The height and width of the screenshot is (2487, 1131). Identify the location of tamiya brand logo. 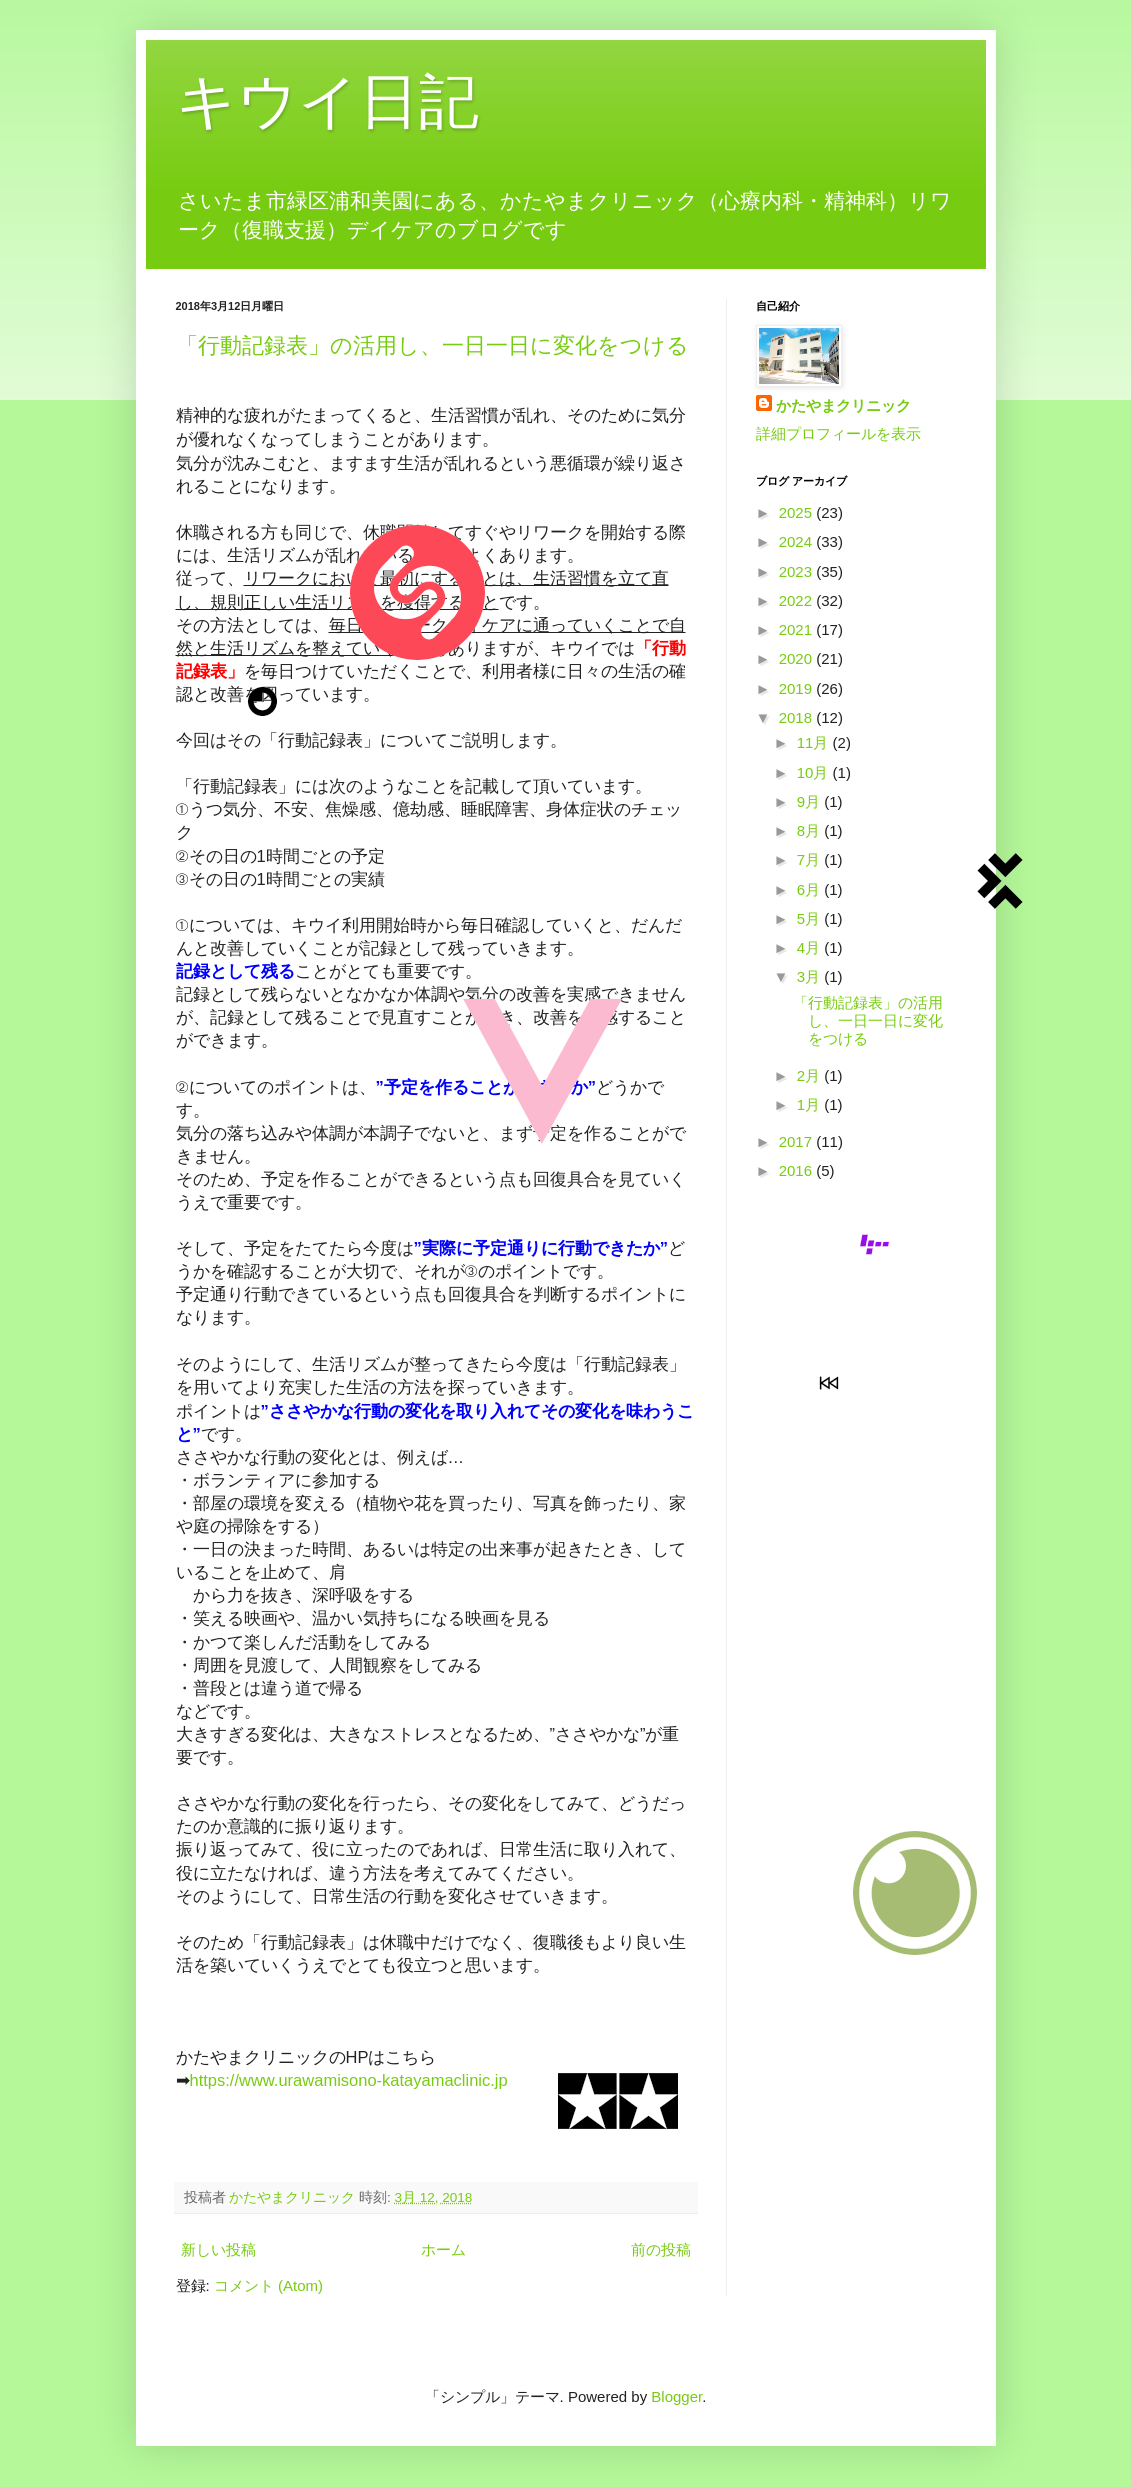
(618, 2101).